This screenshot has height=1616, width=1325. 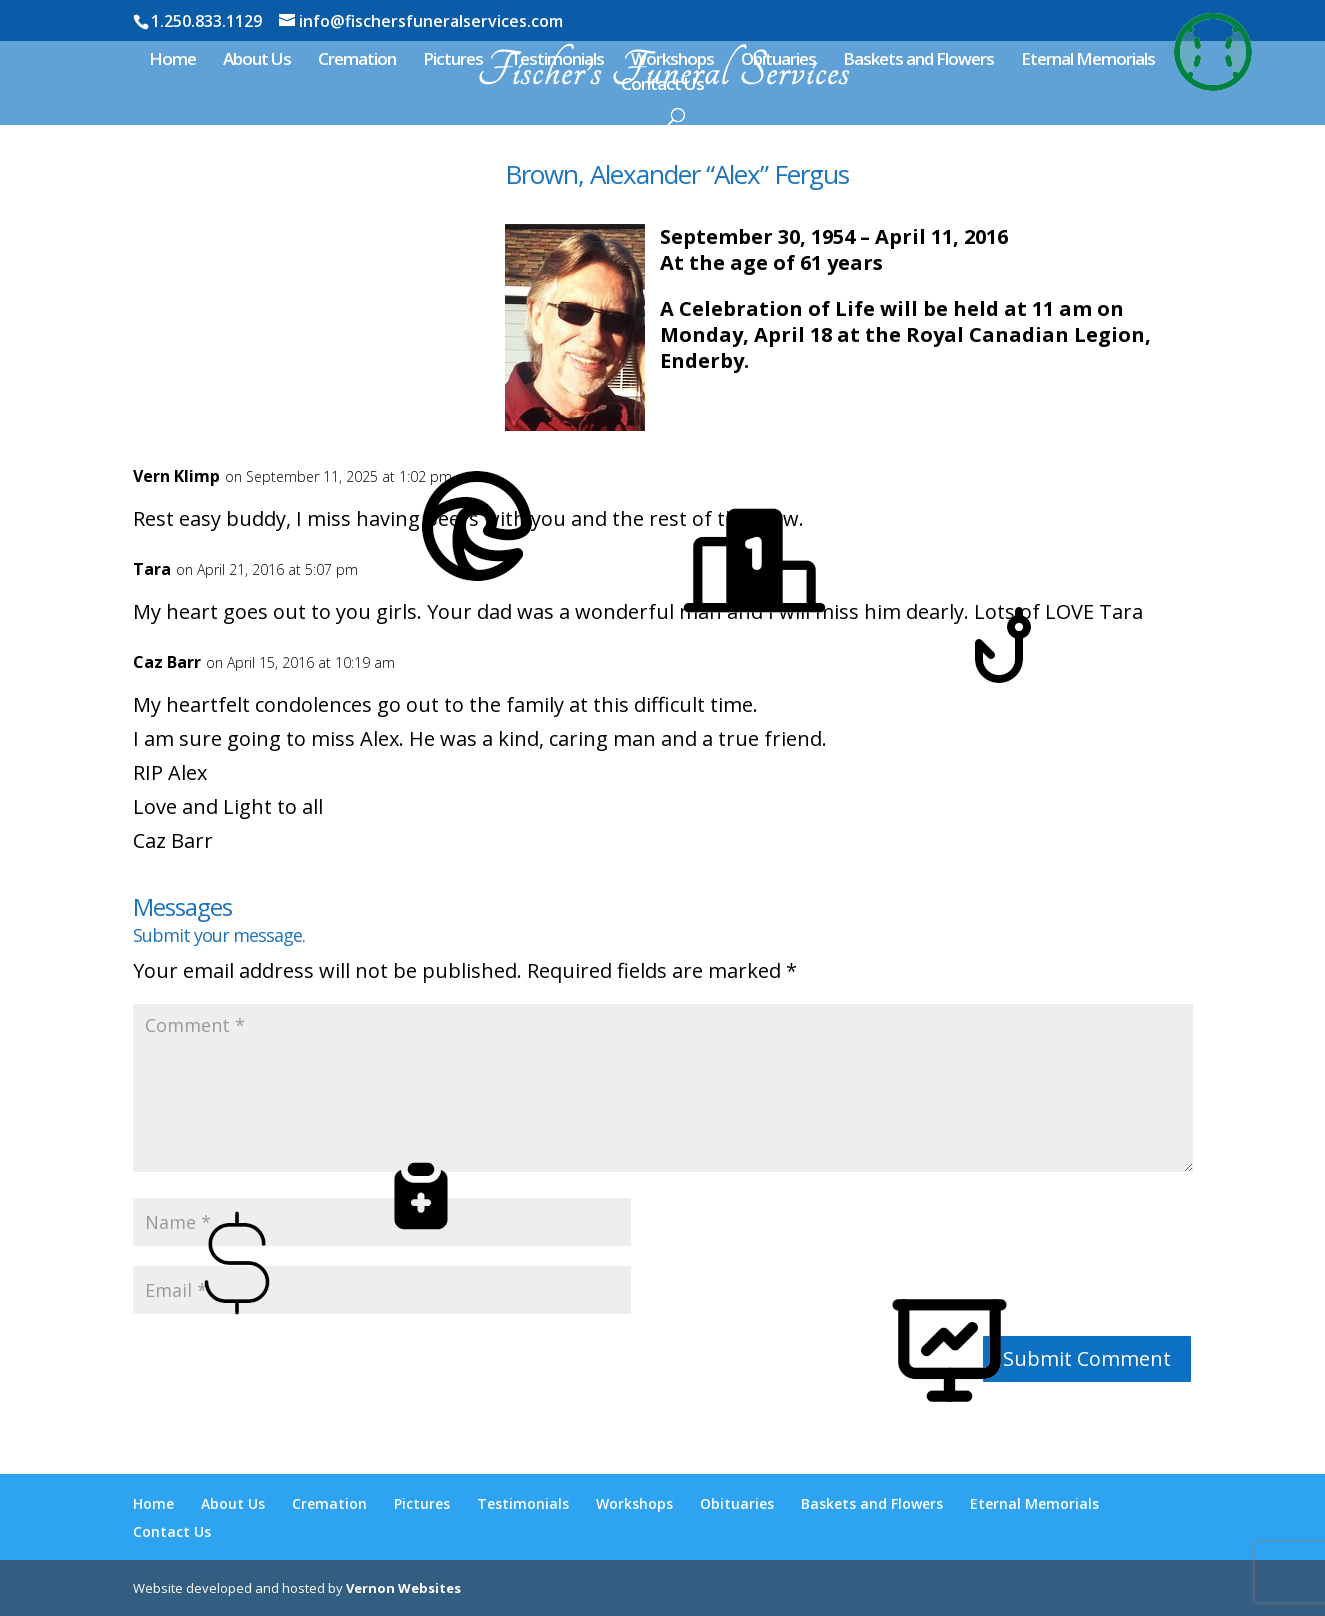 What do you see at coordinates (754, 560) in the screenshot?
I see `view leaderboard or rankings` at bounding box center [754, 560].